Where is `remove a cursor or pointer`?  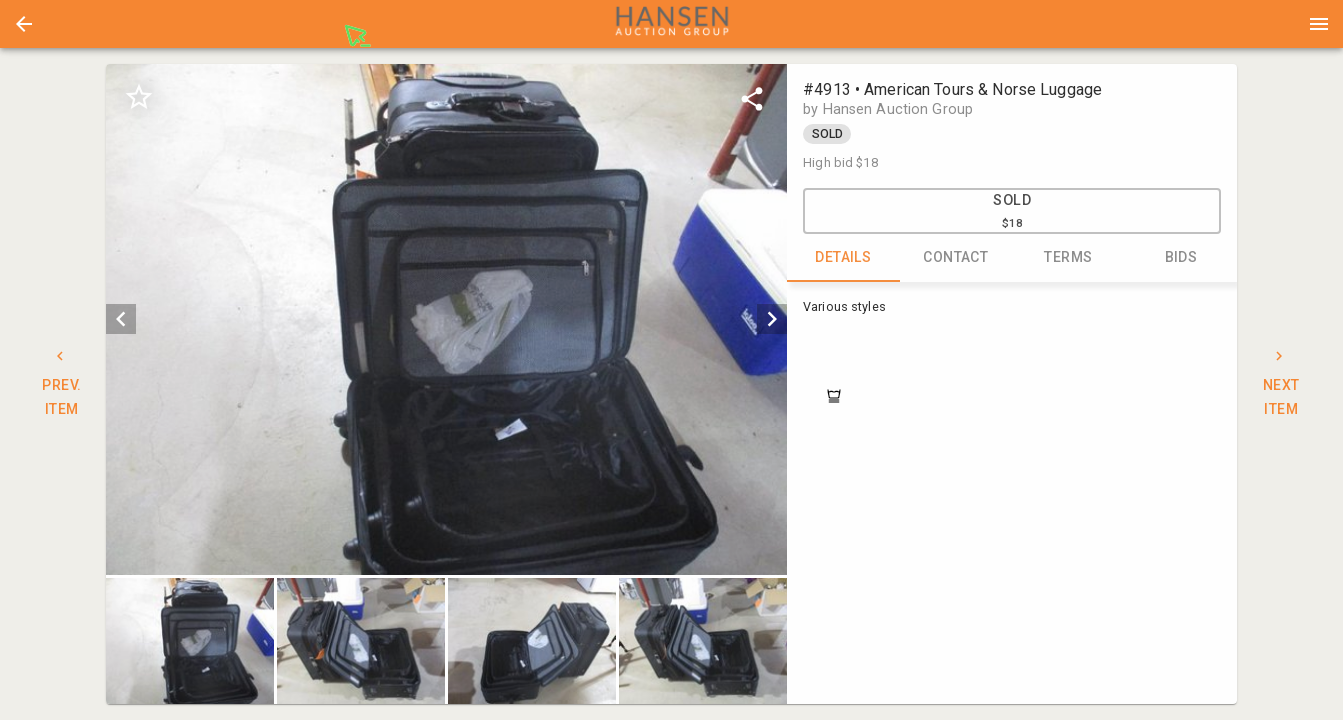
remove a cursor or pointer is located at coordinates (356, 36).